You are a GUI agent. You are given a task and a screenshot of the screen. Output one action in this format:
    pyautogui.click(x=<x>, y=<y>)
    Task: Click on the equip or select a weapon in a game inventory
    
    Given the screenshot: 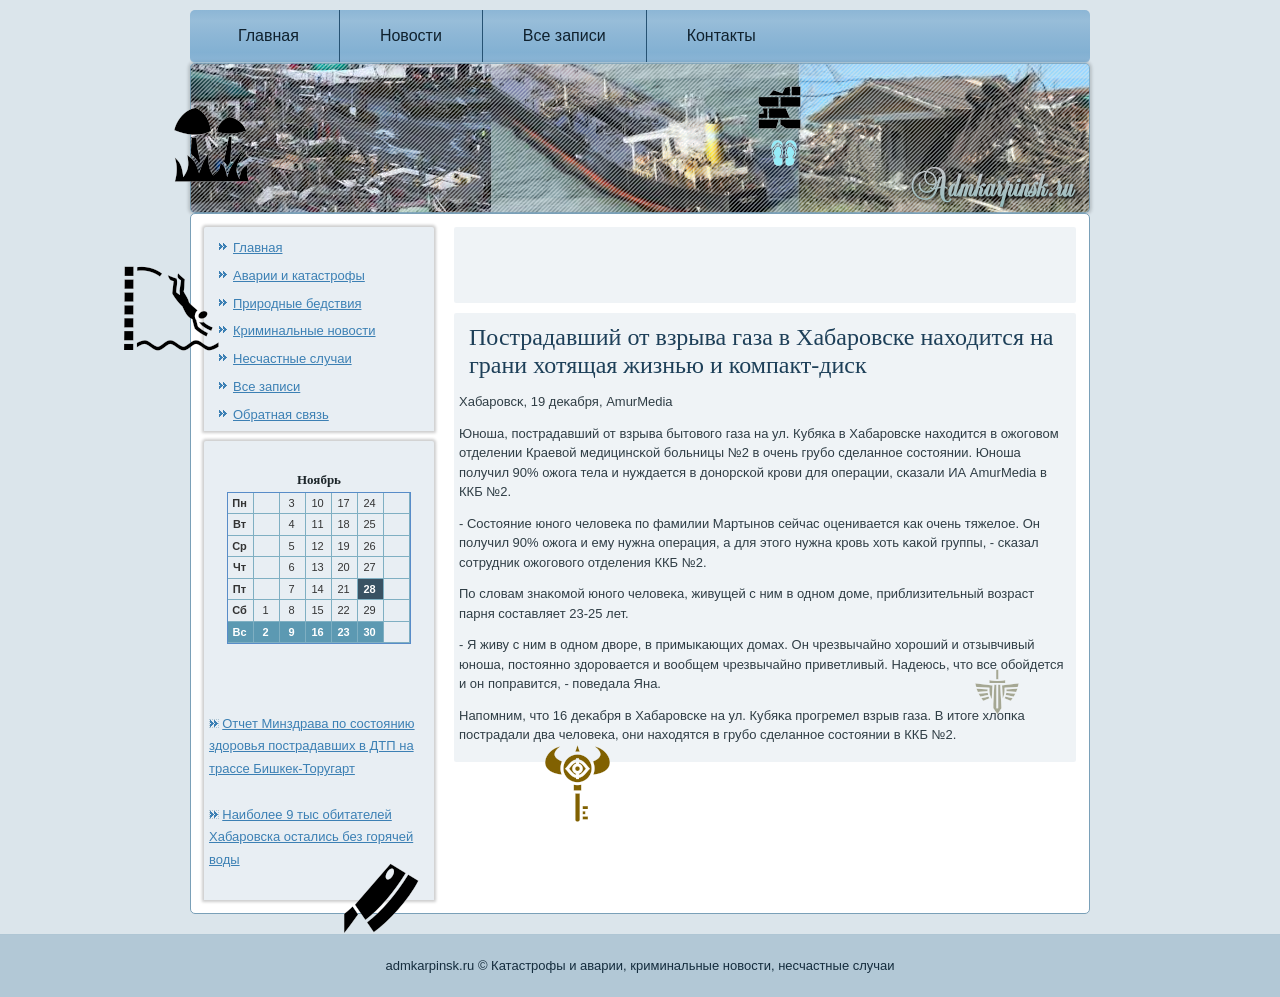 What is the action you would take?
    pyautogui.click(x=997, y=692)
    